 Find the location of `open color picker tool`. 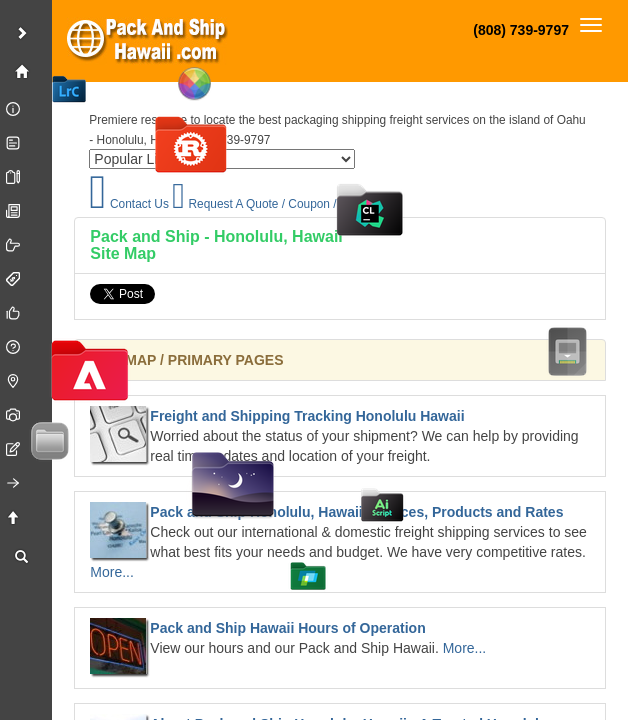

open color picker tool is located at coordinates (194, 83).